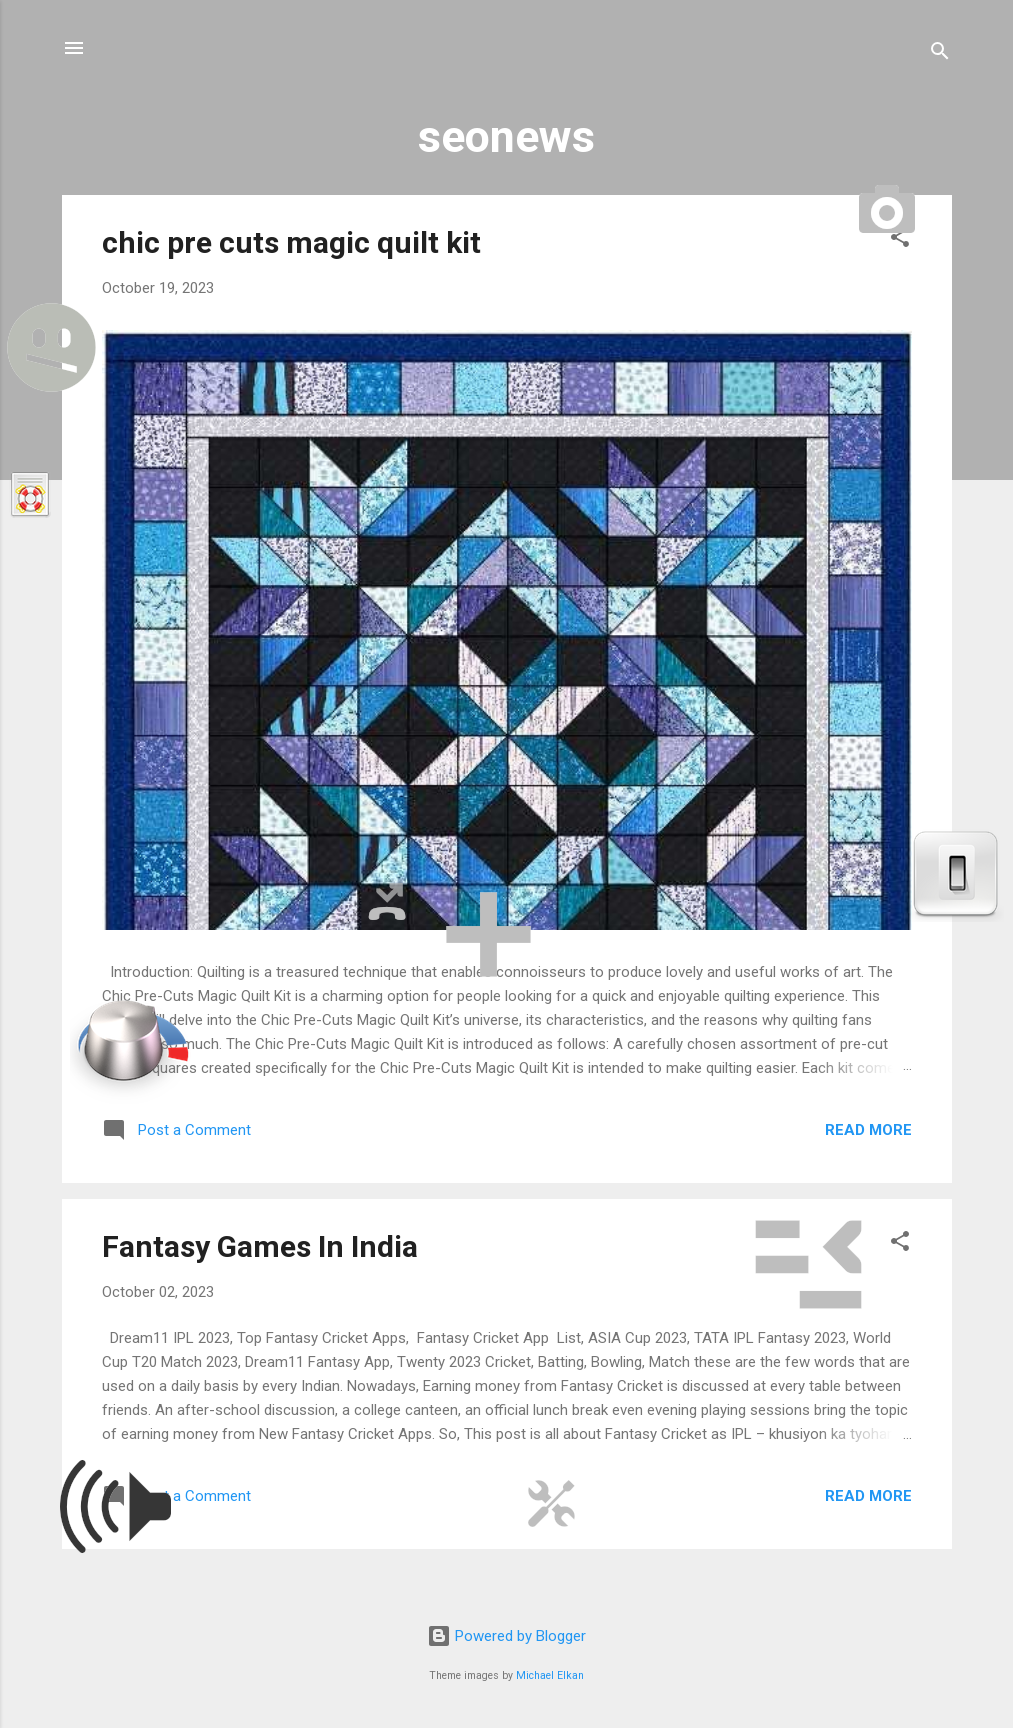 The height and width of the screenshot is (1728, 1013). I want to click on access help documentation, so click(30, 494).